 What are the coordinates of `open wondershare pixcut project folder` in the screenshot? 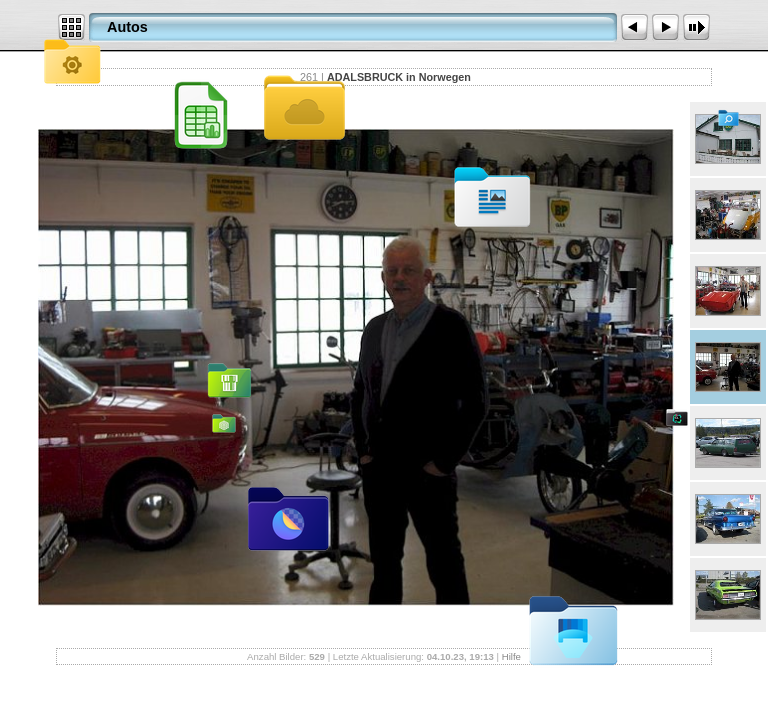 It's located at (288, 521).